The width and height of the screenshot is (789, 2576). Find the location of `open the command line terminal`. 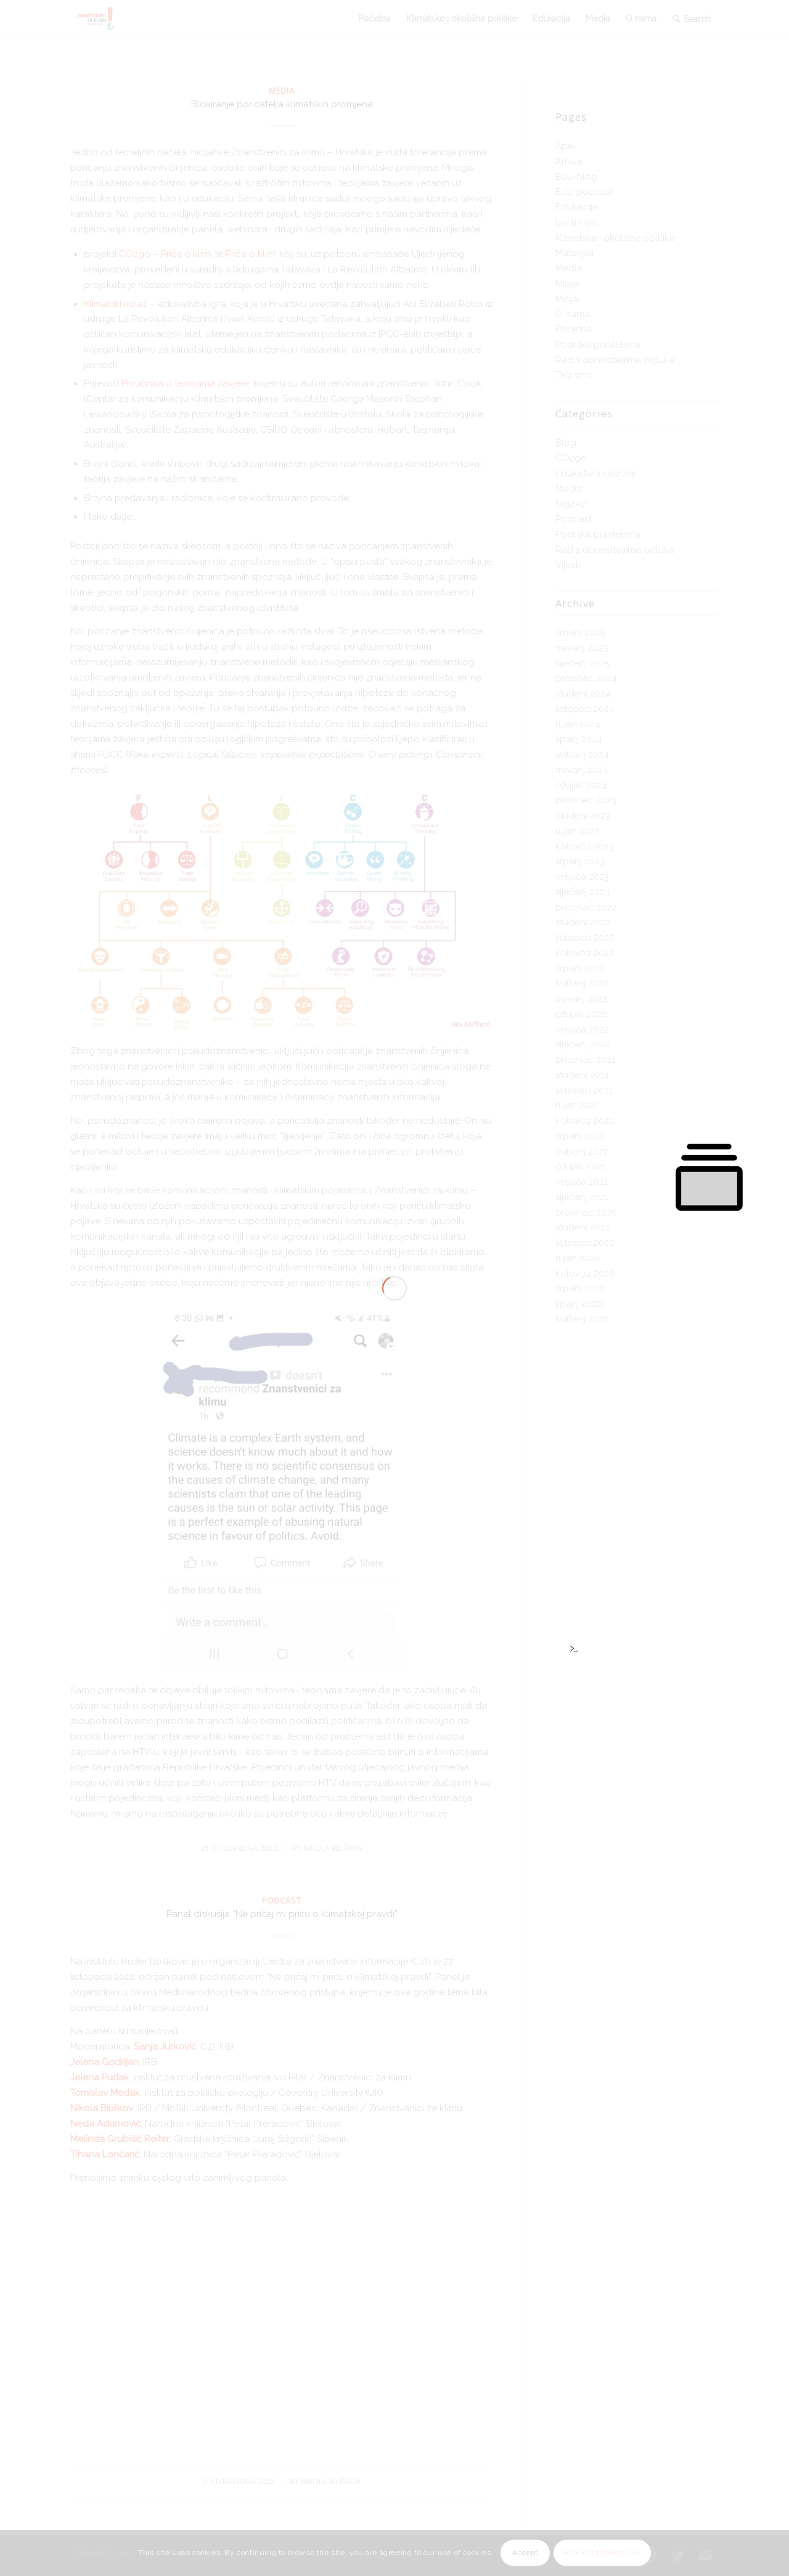

open the command line terminal is located at coordinates (574, 1648).